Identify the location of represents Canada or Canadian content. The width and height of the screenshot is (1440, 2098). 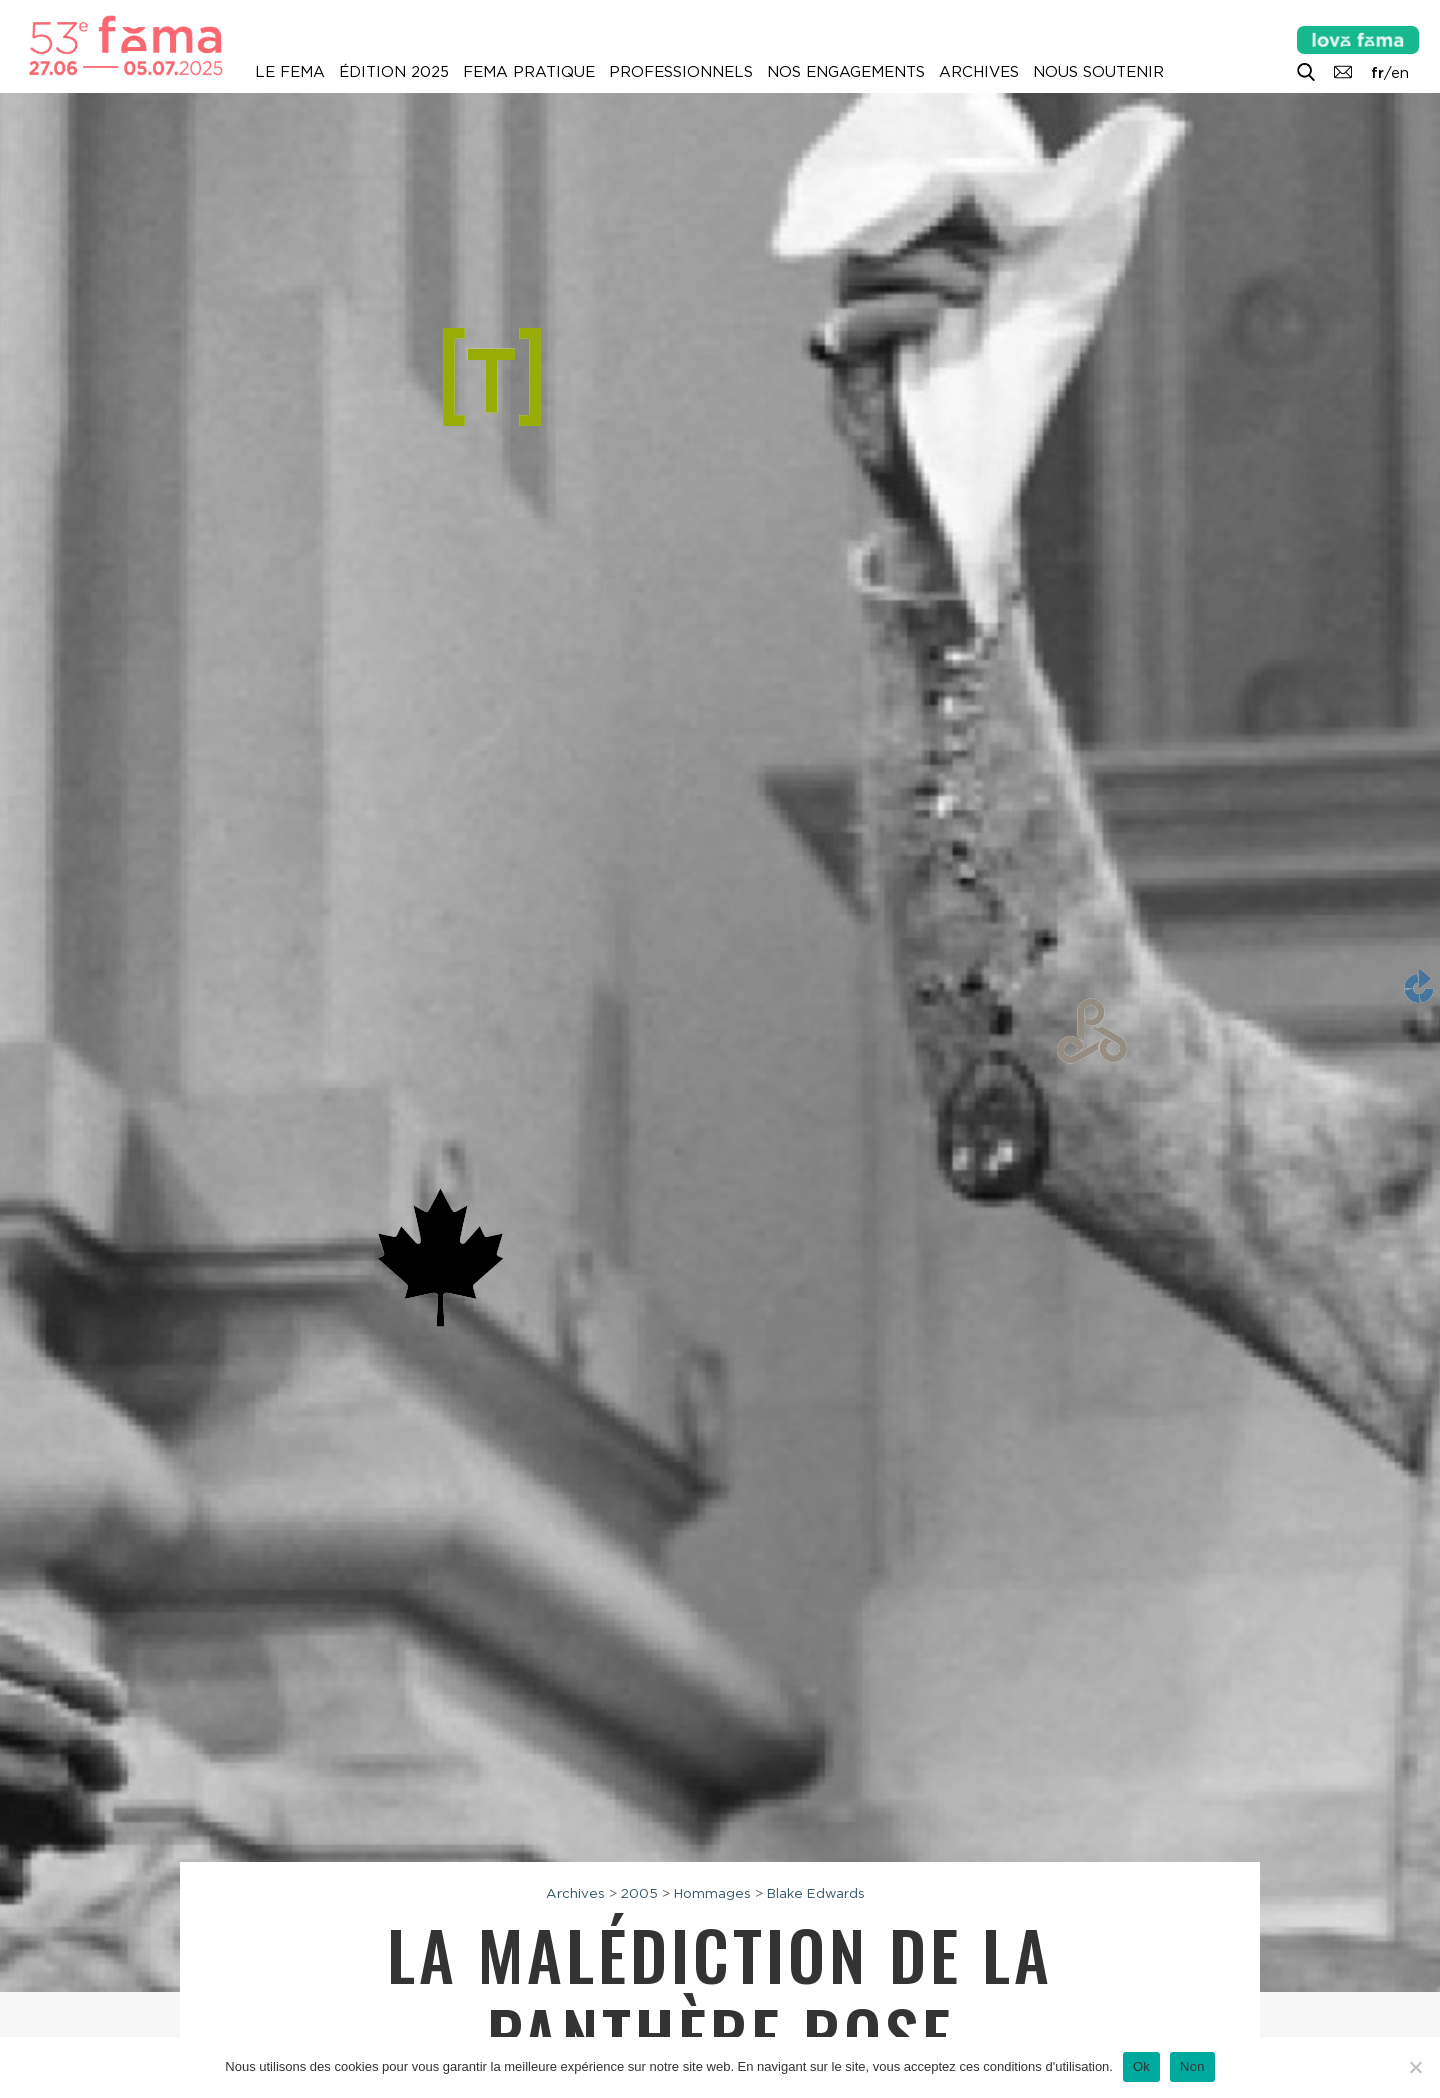
(440, 1257).